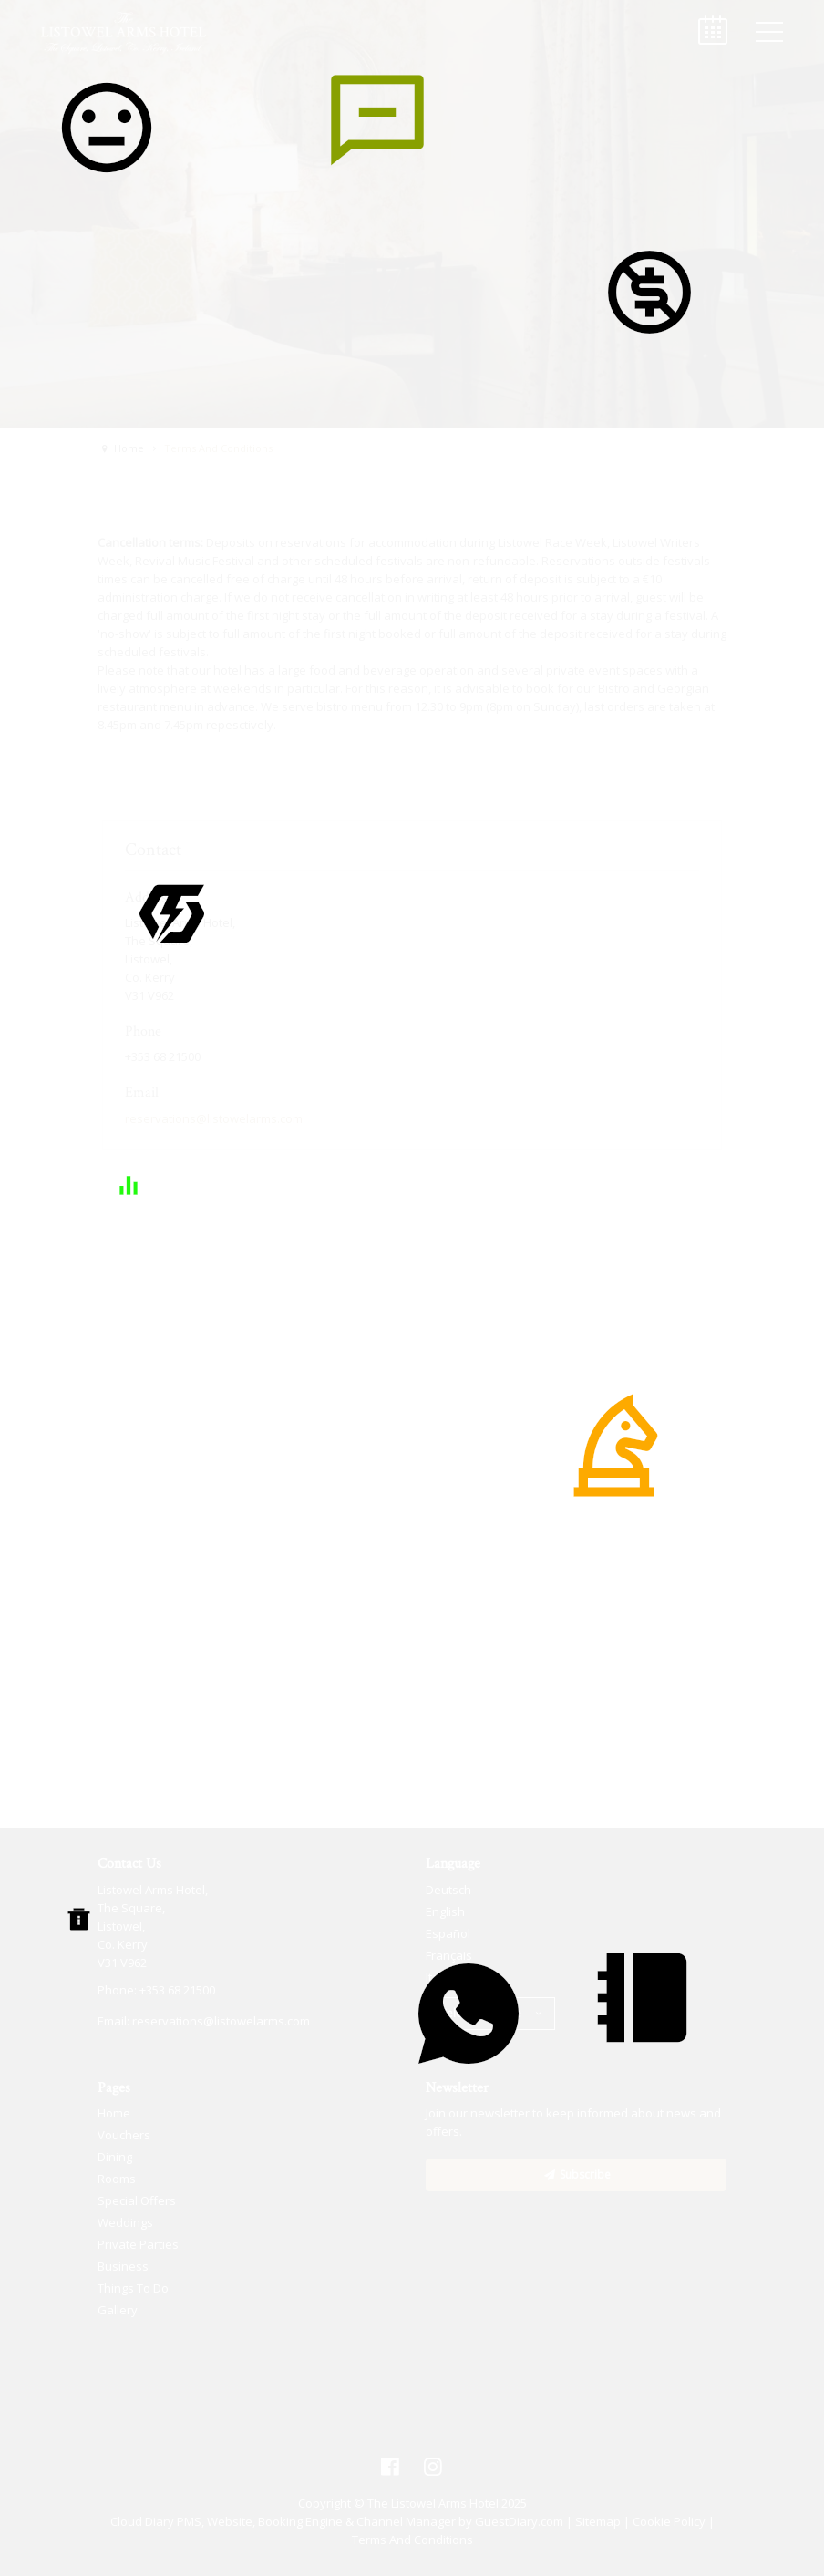 This screenshot has width=824, height=2576. Describe the element at coordinates (171, 913) in the screenshot. I see `visit the thunderstore mod repository` at that location.